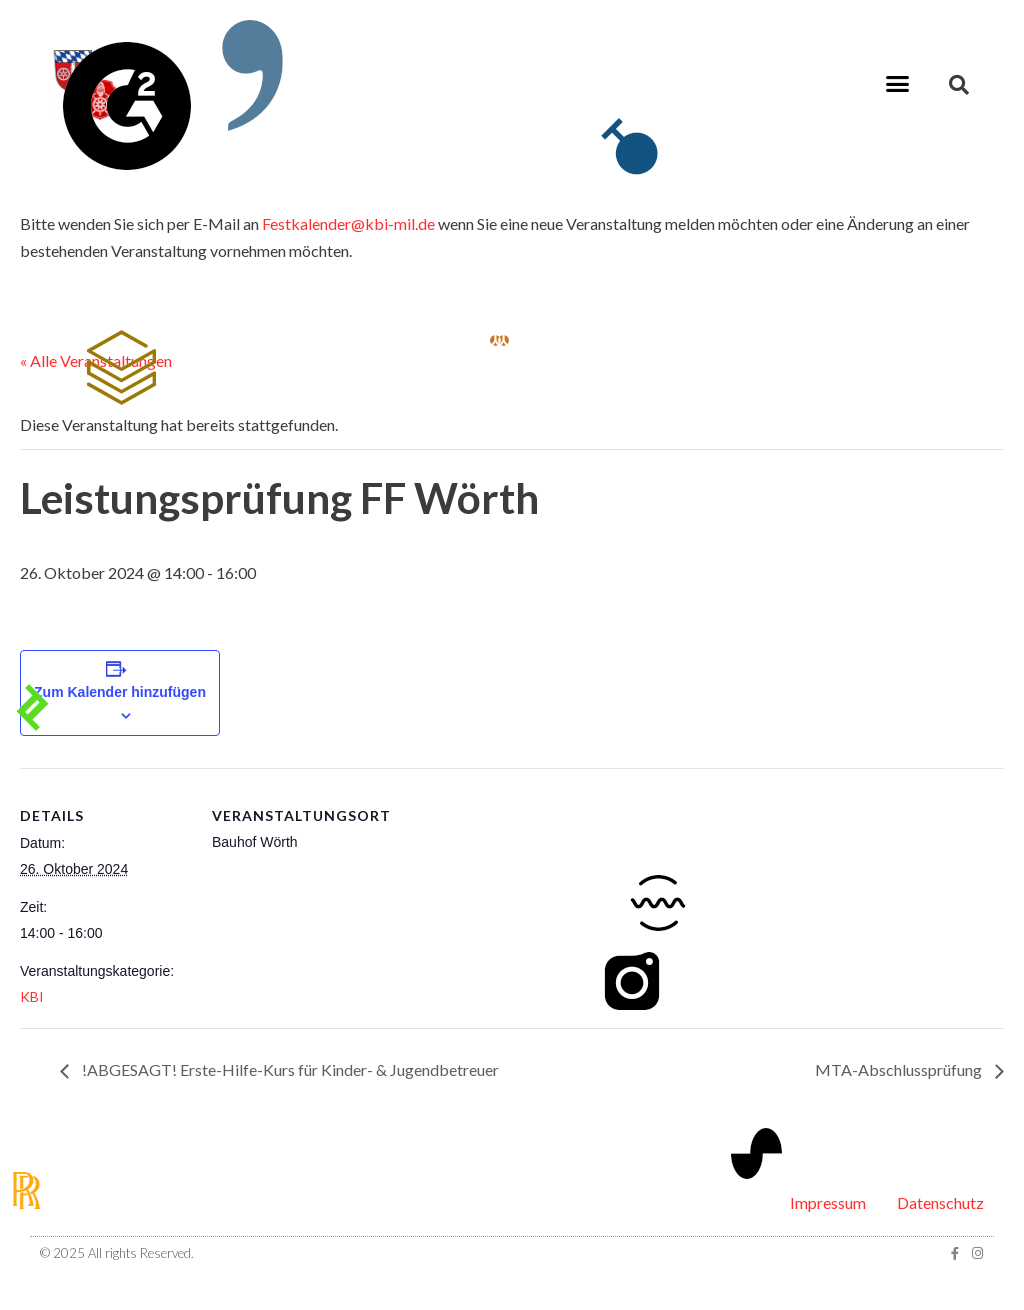 This screenshot has height=1310, width=1024. Describe the element at coordinates (632, 981) in the screenshot. I see `open piwigo photo gallery app` at that location.